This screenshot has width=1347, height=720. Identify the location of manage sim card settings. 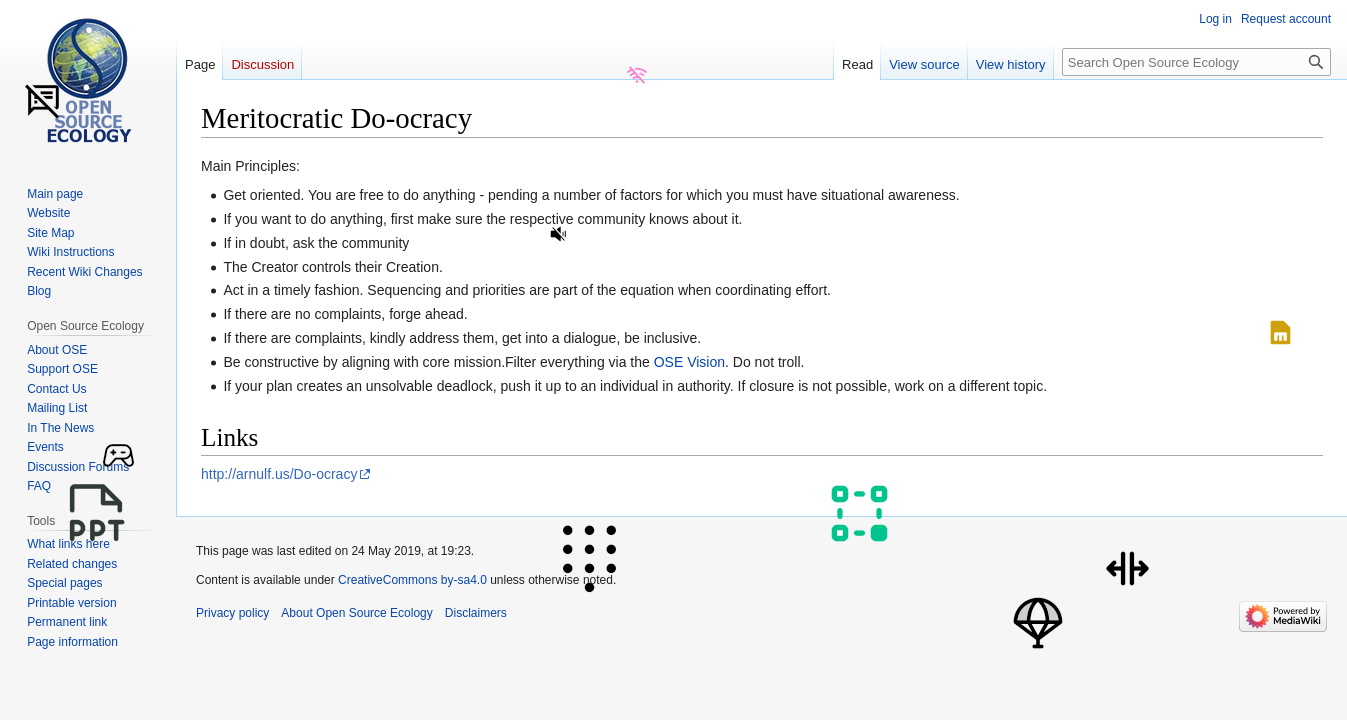
(1280, 332).